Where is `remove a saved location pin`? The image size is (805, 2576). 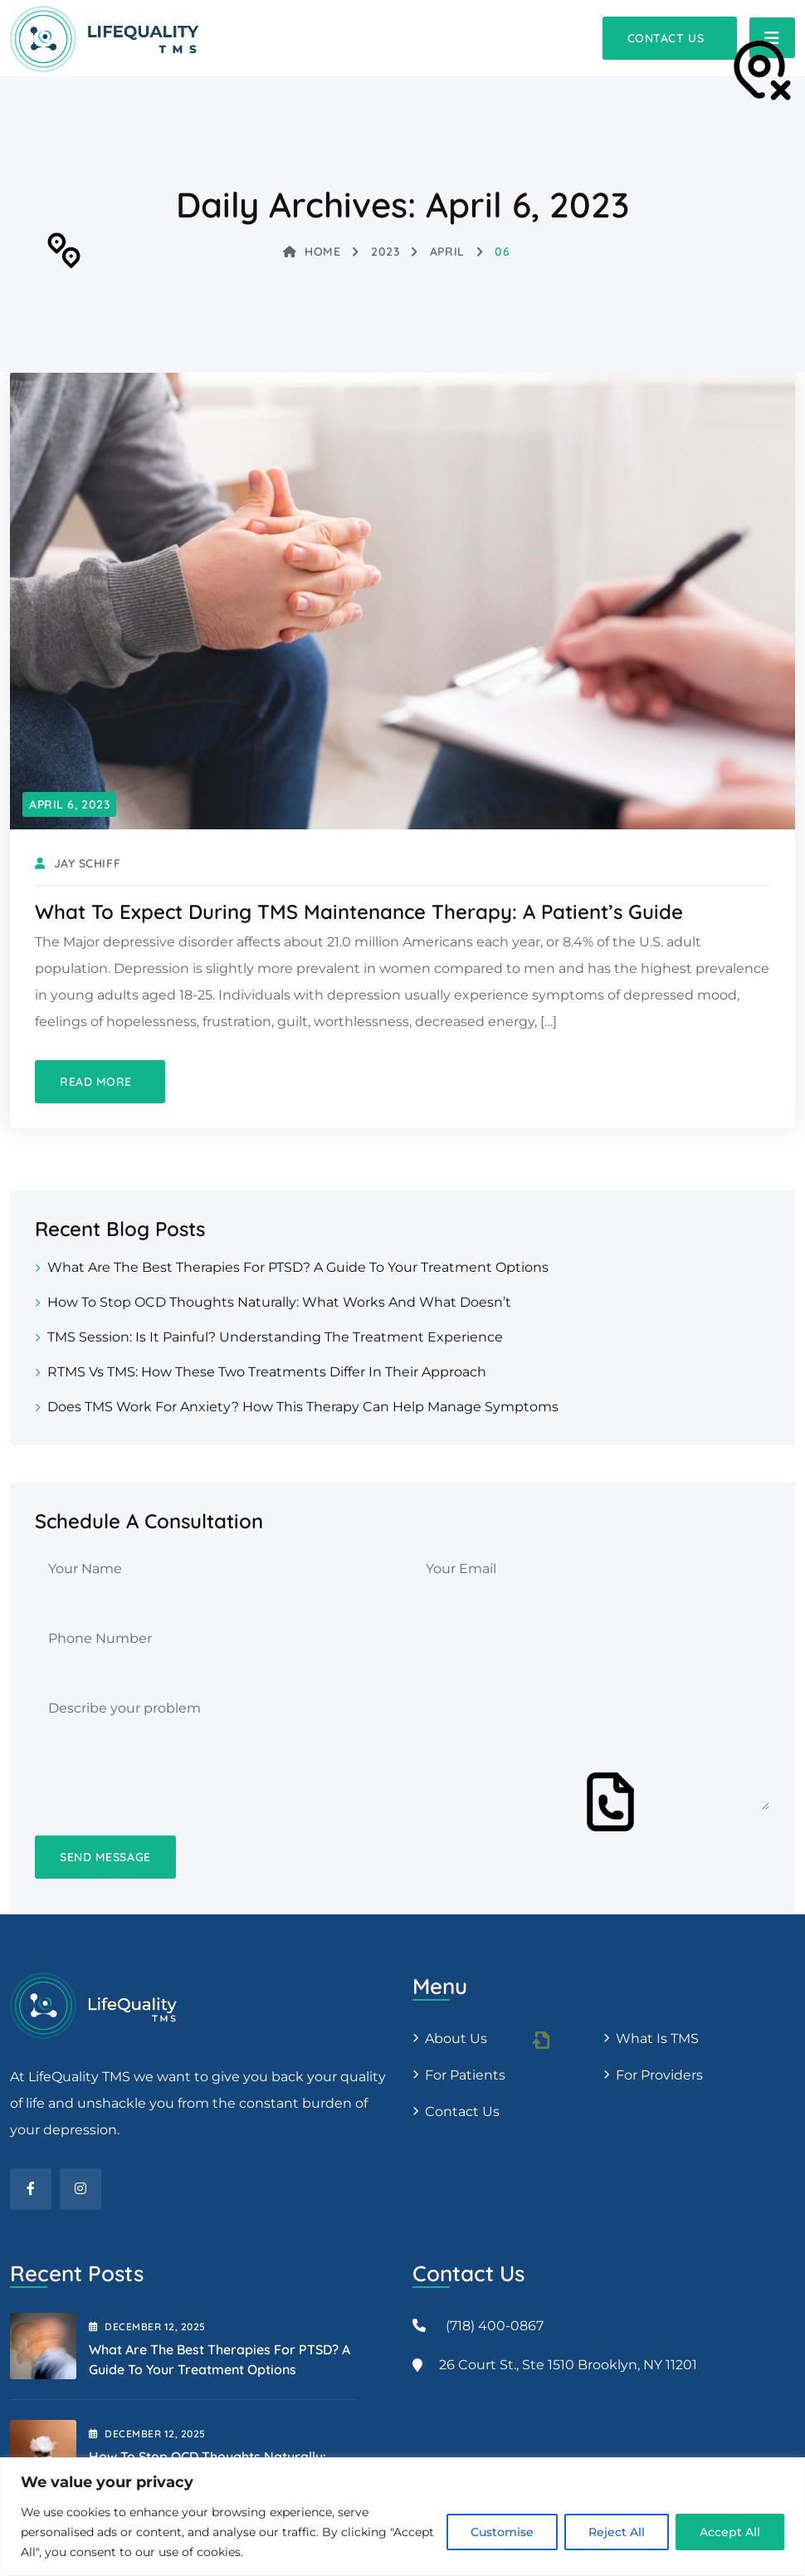 remove a saved location pin is located at coordinates (759, 69).